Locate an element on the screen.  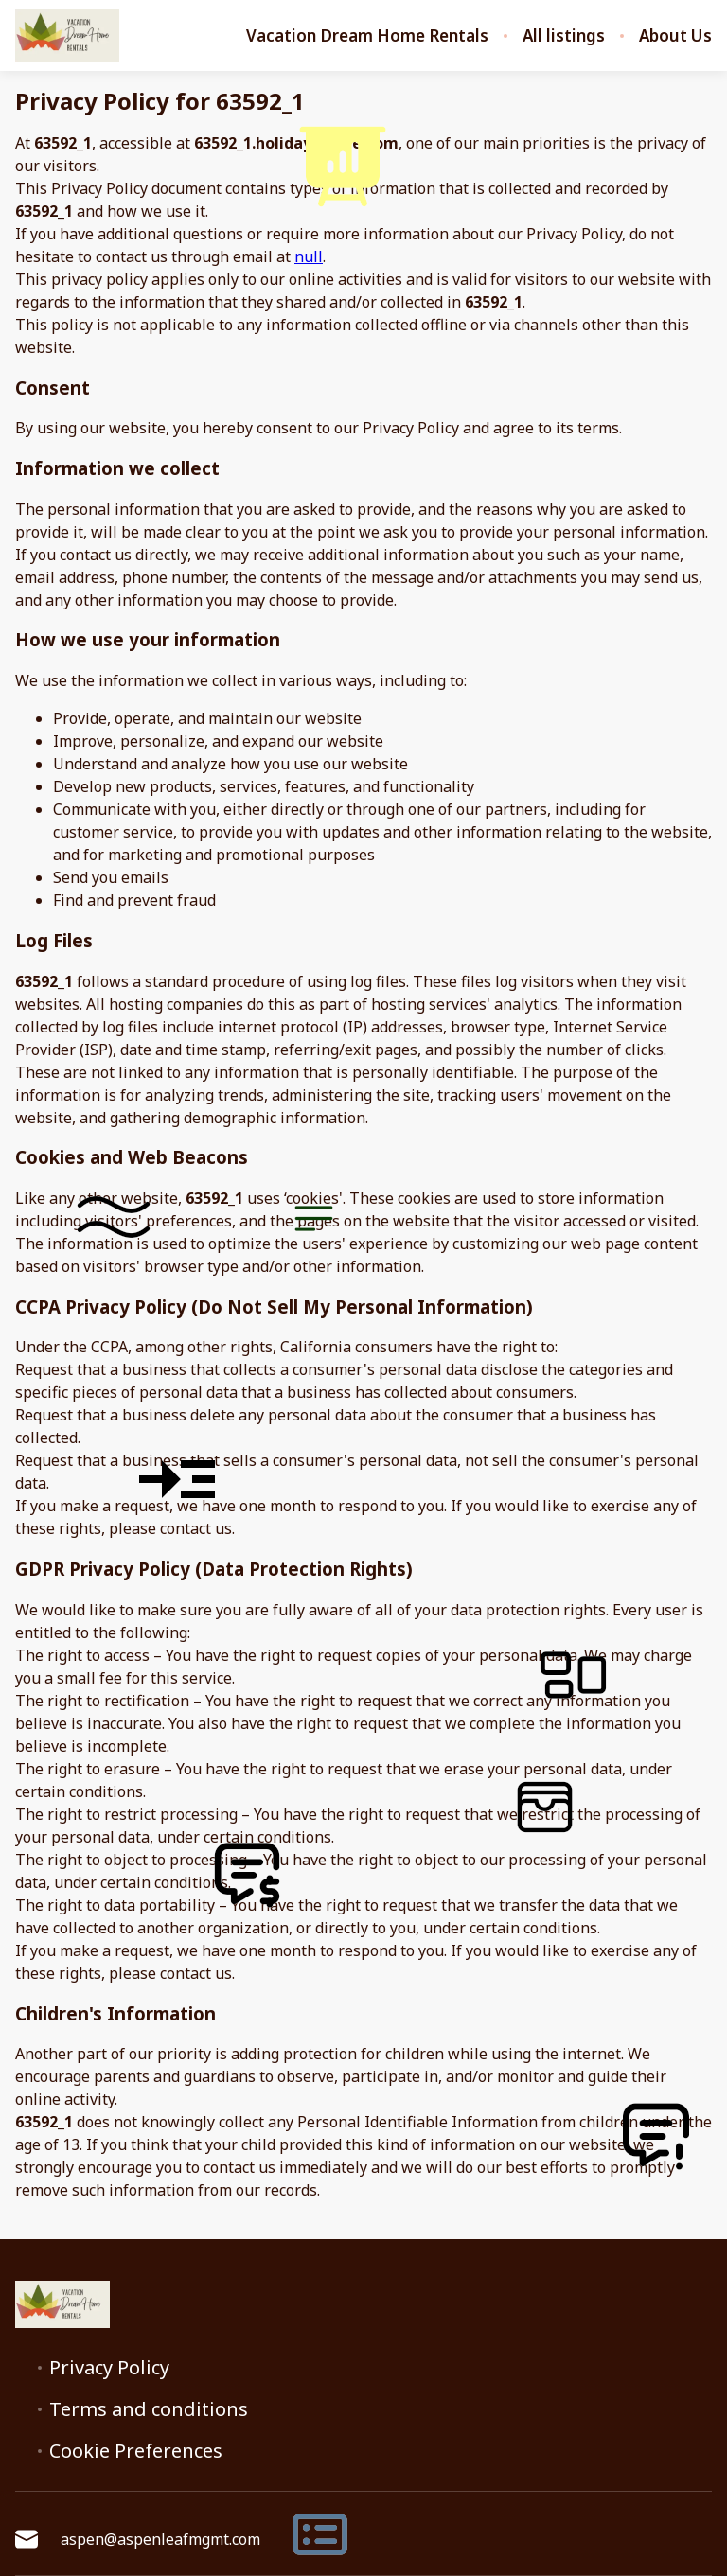
indicates approximate or estimated value is located at coordinates (114, 1217).